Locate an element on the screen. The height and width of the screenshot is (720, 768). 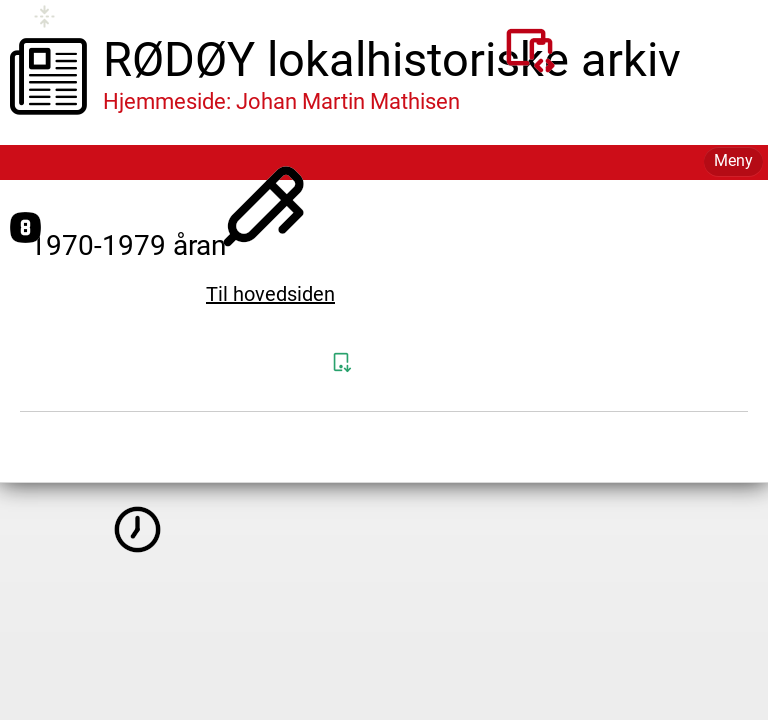
edit or write content is located at coordinates (261, 208).